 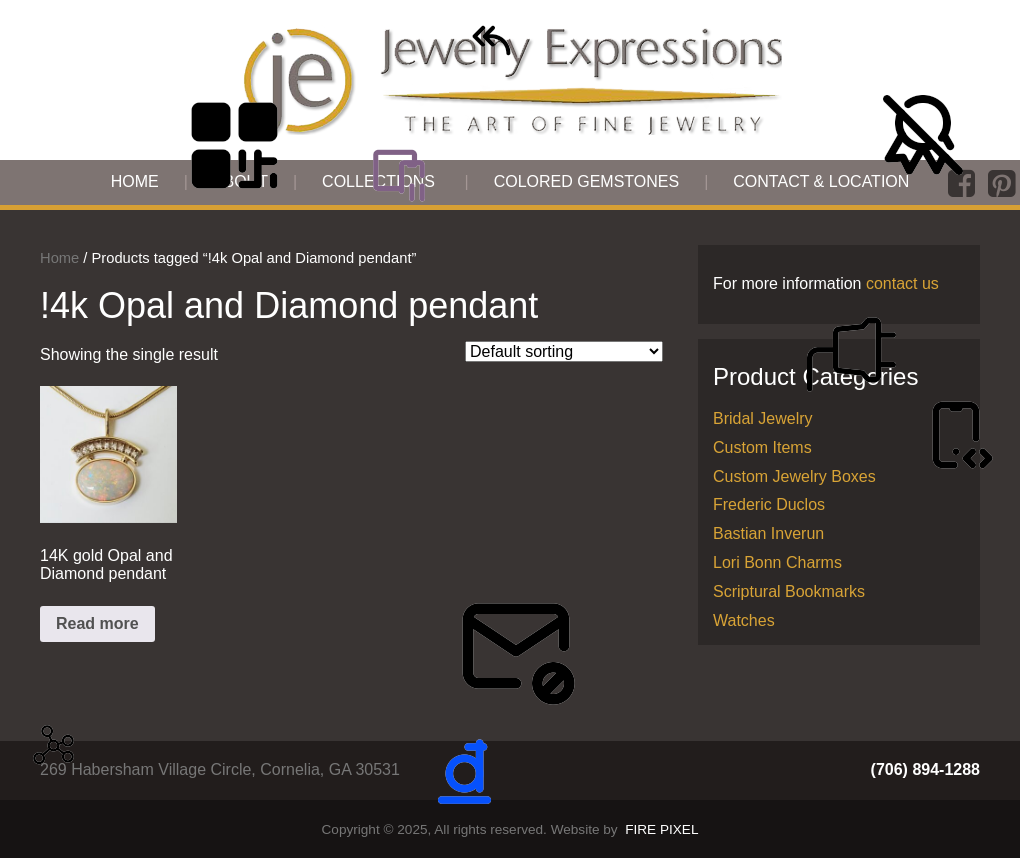 What do you see at coordinates (923, 135) in the screenshot?
I see `indicates awards or achievements are disabled` at bounding box center [923, 135].